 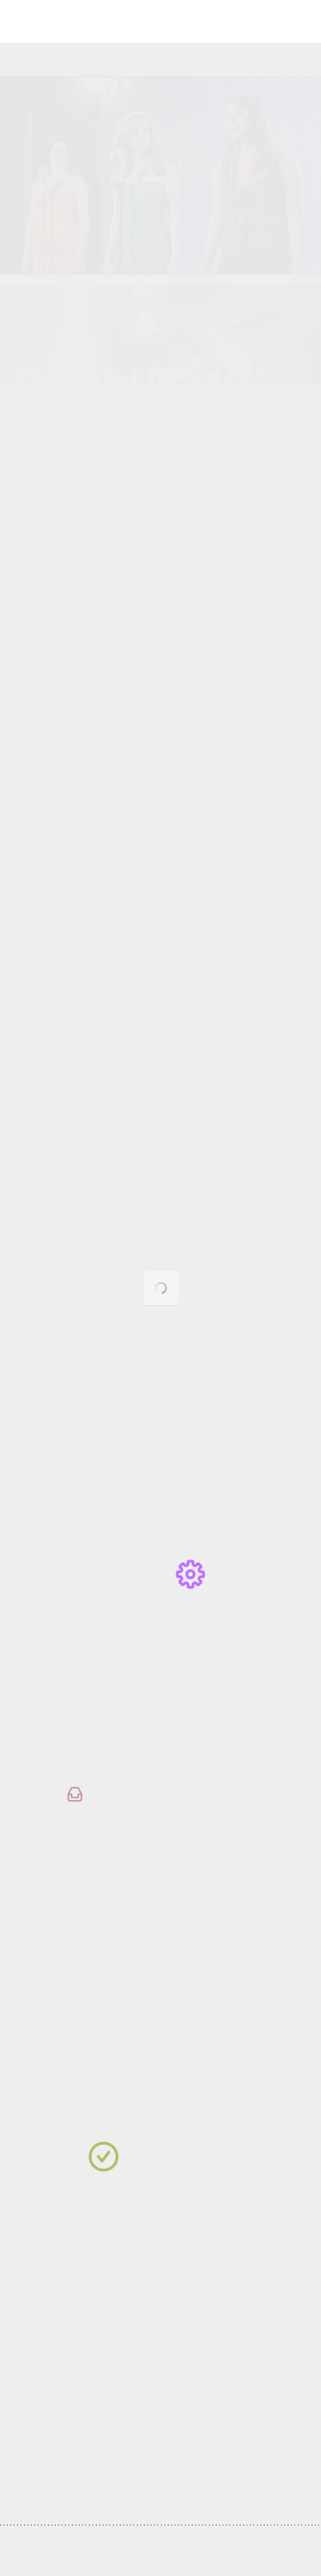 I want to click on view your inbox, so click(x=74, y=1794).